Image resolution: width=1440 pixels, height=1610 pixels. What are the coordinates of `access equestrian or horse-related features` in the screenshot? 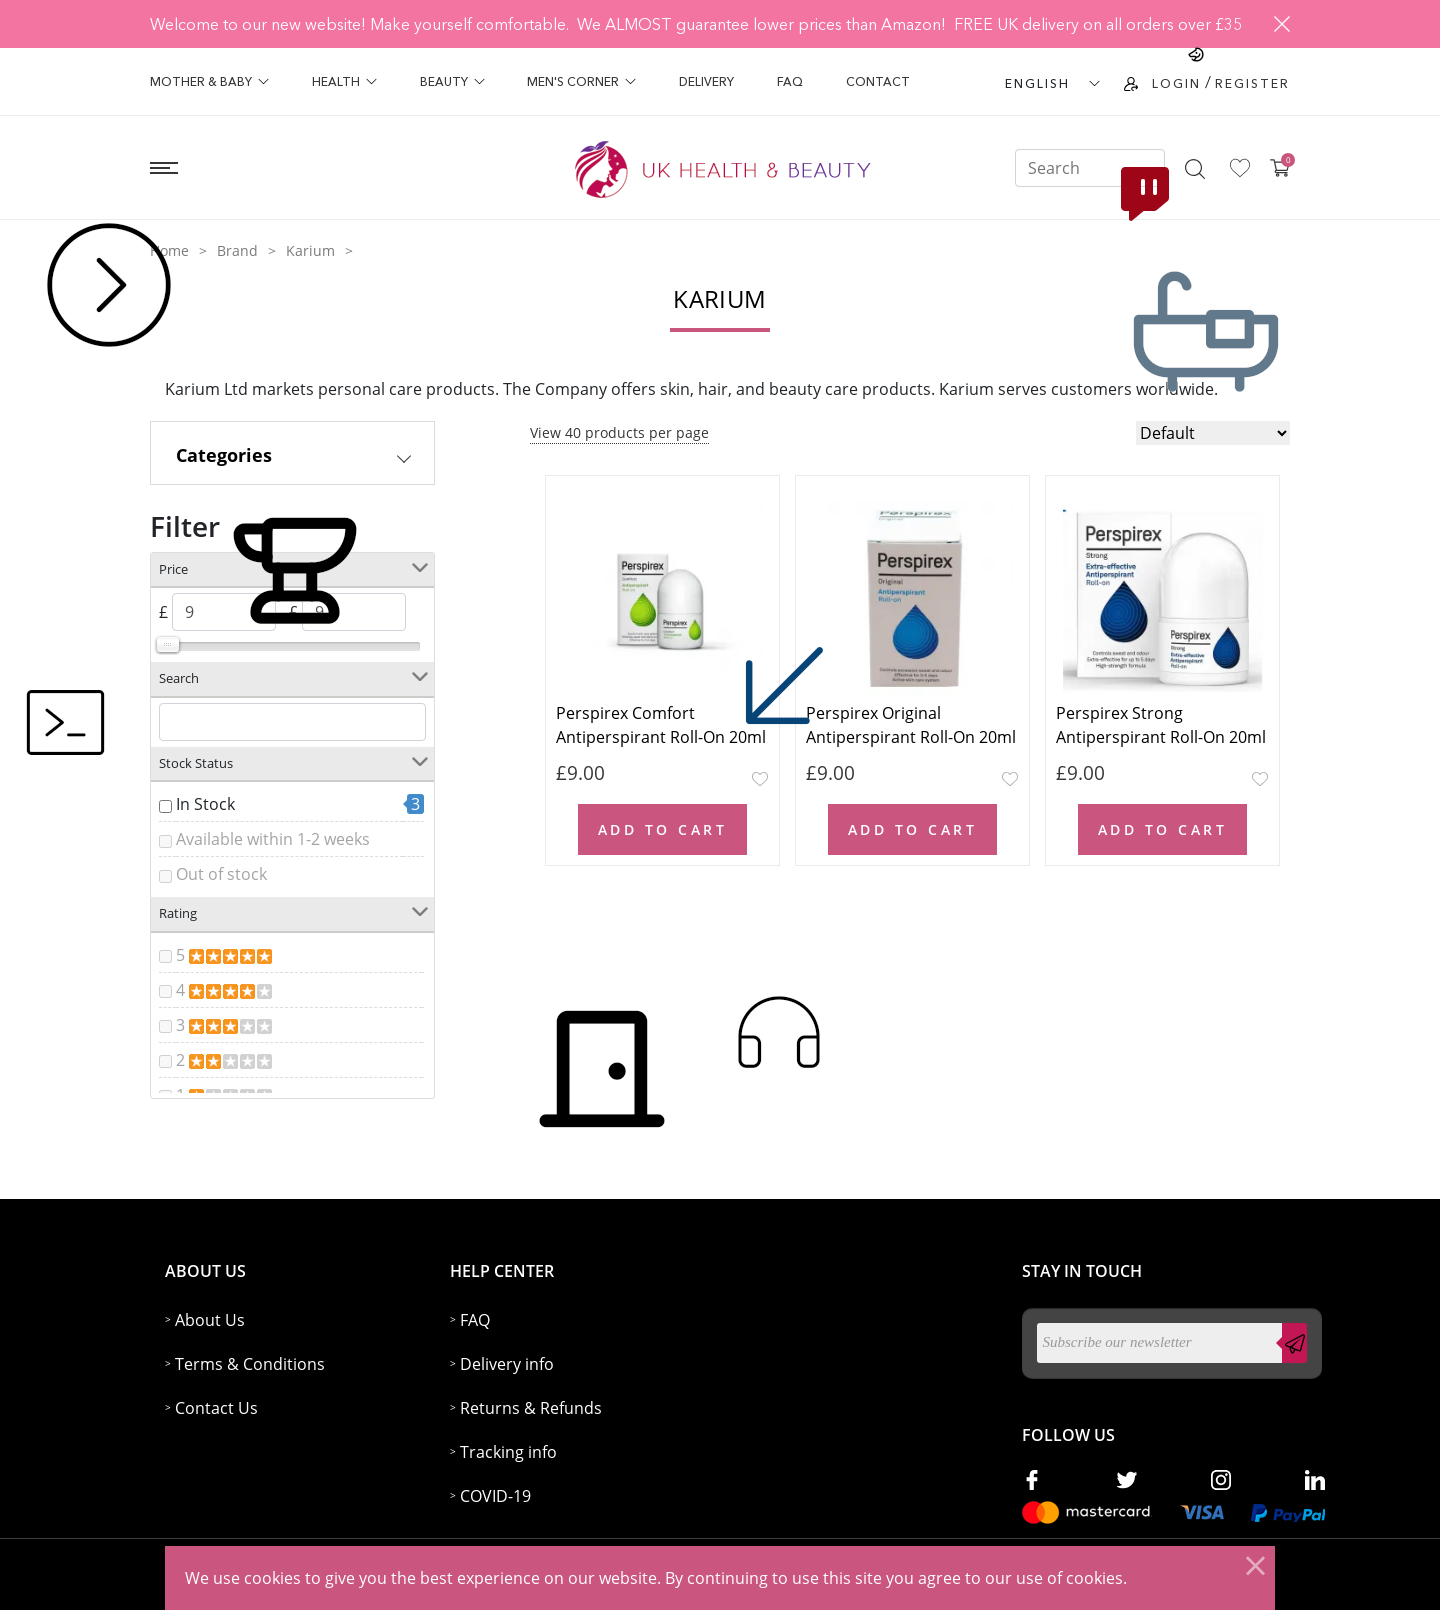 It's located at (1196, 54).